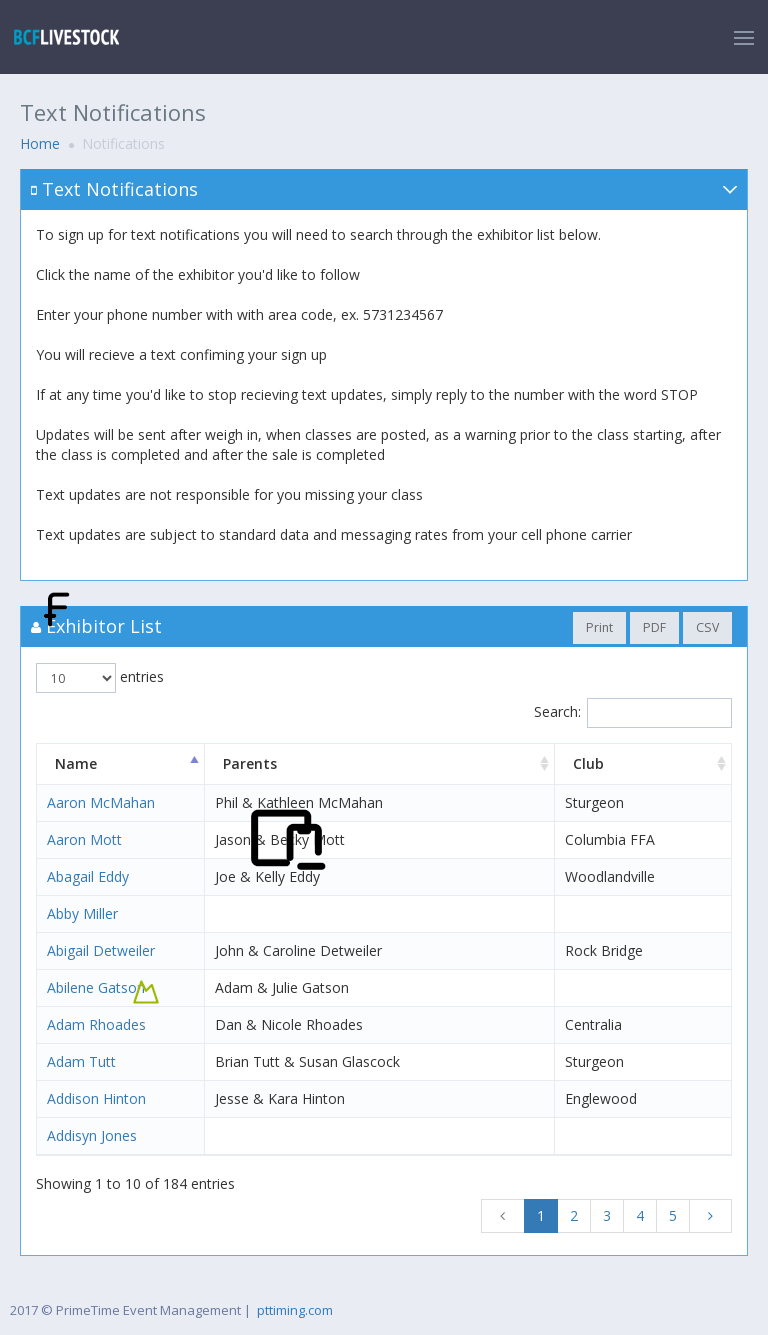  What do you see at coordinates (146, 992) in the screenshot?
I see `view outdoor or nature-related content` at bounding box center [146, 992].